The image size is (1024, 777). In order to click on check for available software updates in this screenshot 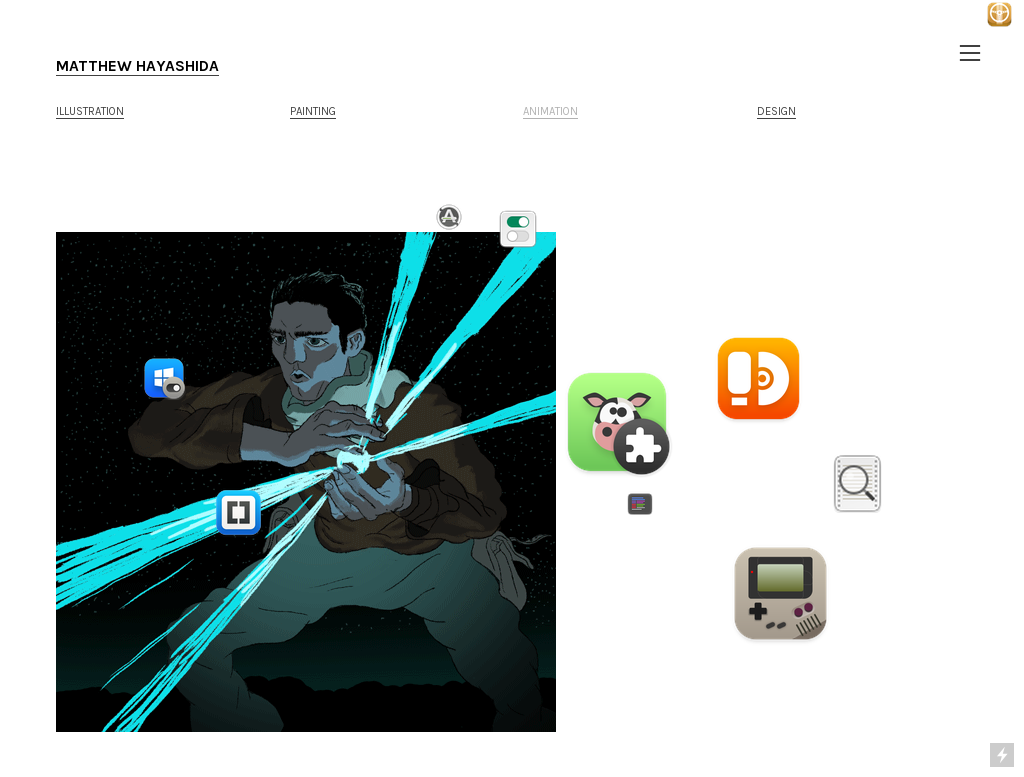, I will do `click(449, 217)`.